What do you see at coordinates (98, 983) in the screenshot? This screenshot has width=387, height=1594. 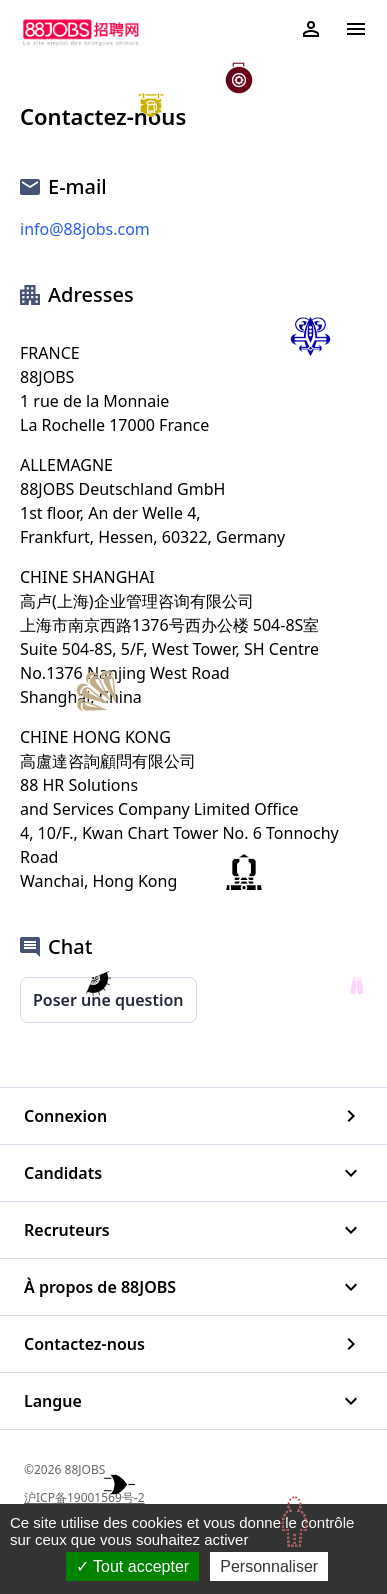 I see `toggle cooling or fan settings` at bounding box center [98, 983].